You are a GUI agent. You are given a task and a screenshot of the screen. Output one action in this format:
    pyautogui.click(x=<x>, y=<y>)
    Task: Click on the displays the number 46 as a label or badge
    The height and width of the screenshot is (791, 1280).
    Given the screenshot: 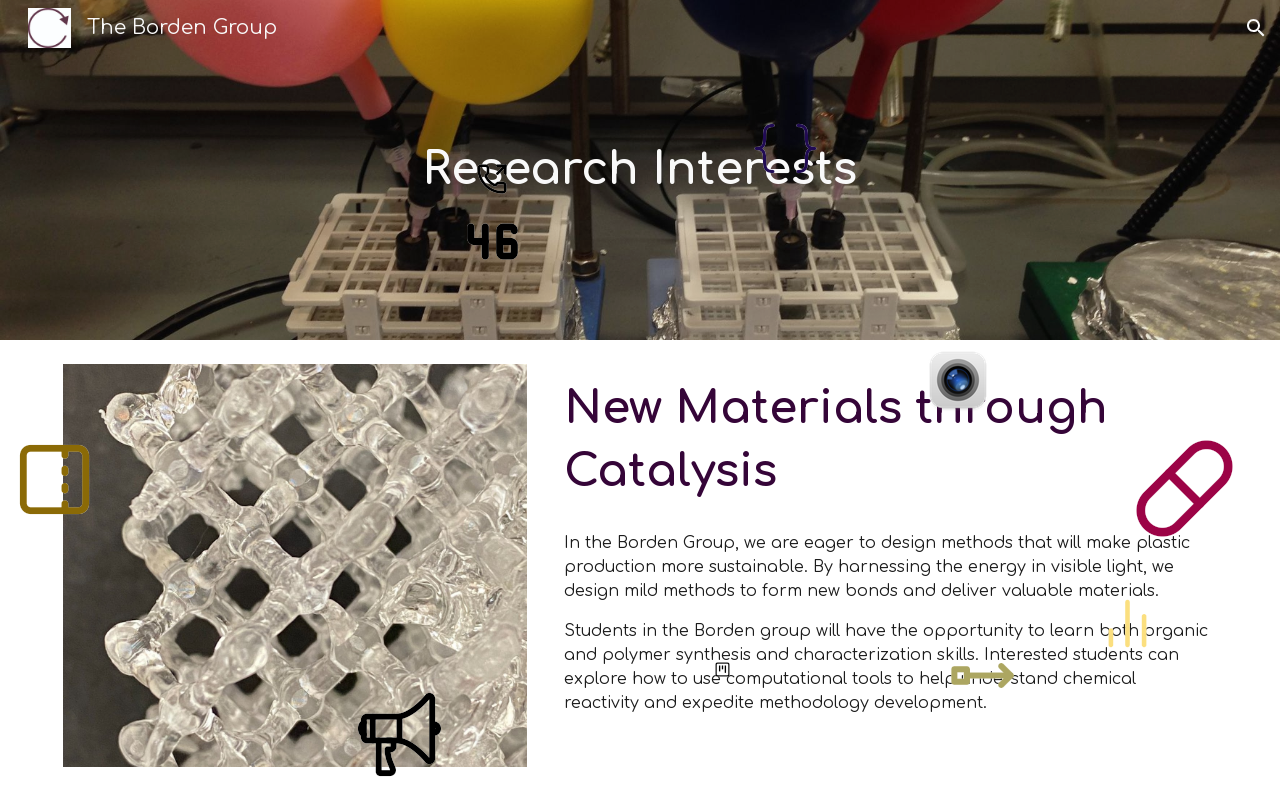 What is the action you would take?
    pyautogui.click(x=492, y=241)
    